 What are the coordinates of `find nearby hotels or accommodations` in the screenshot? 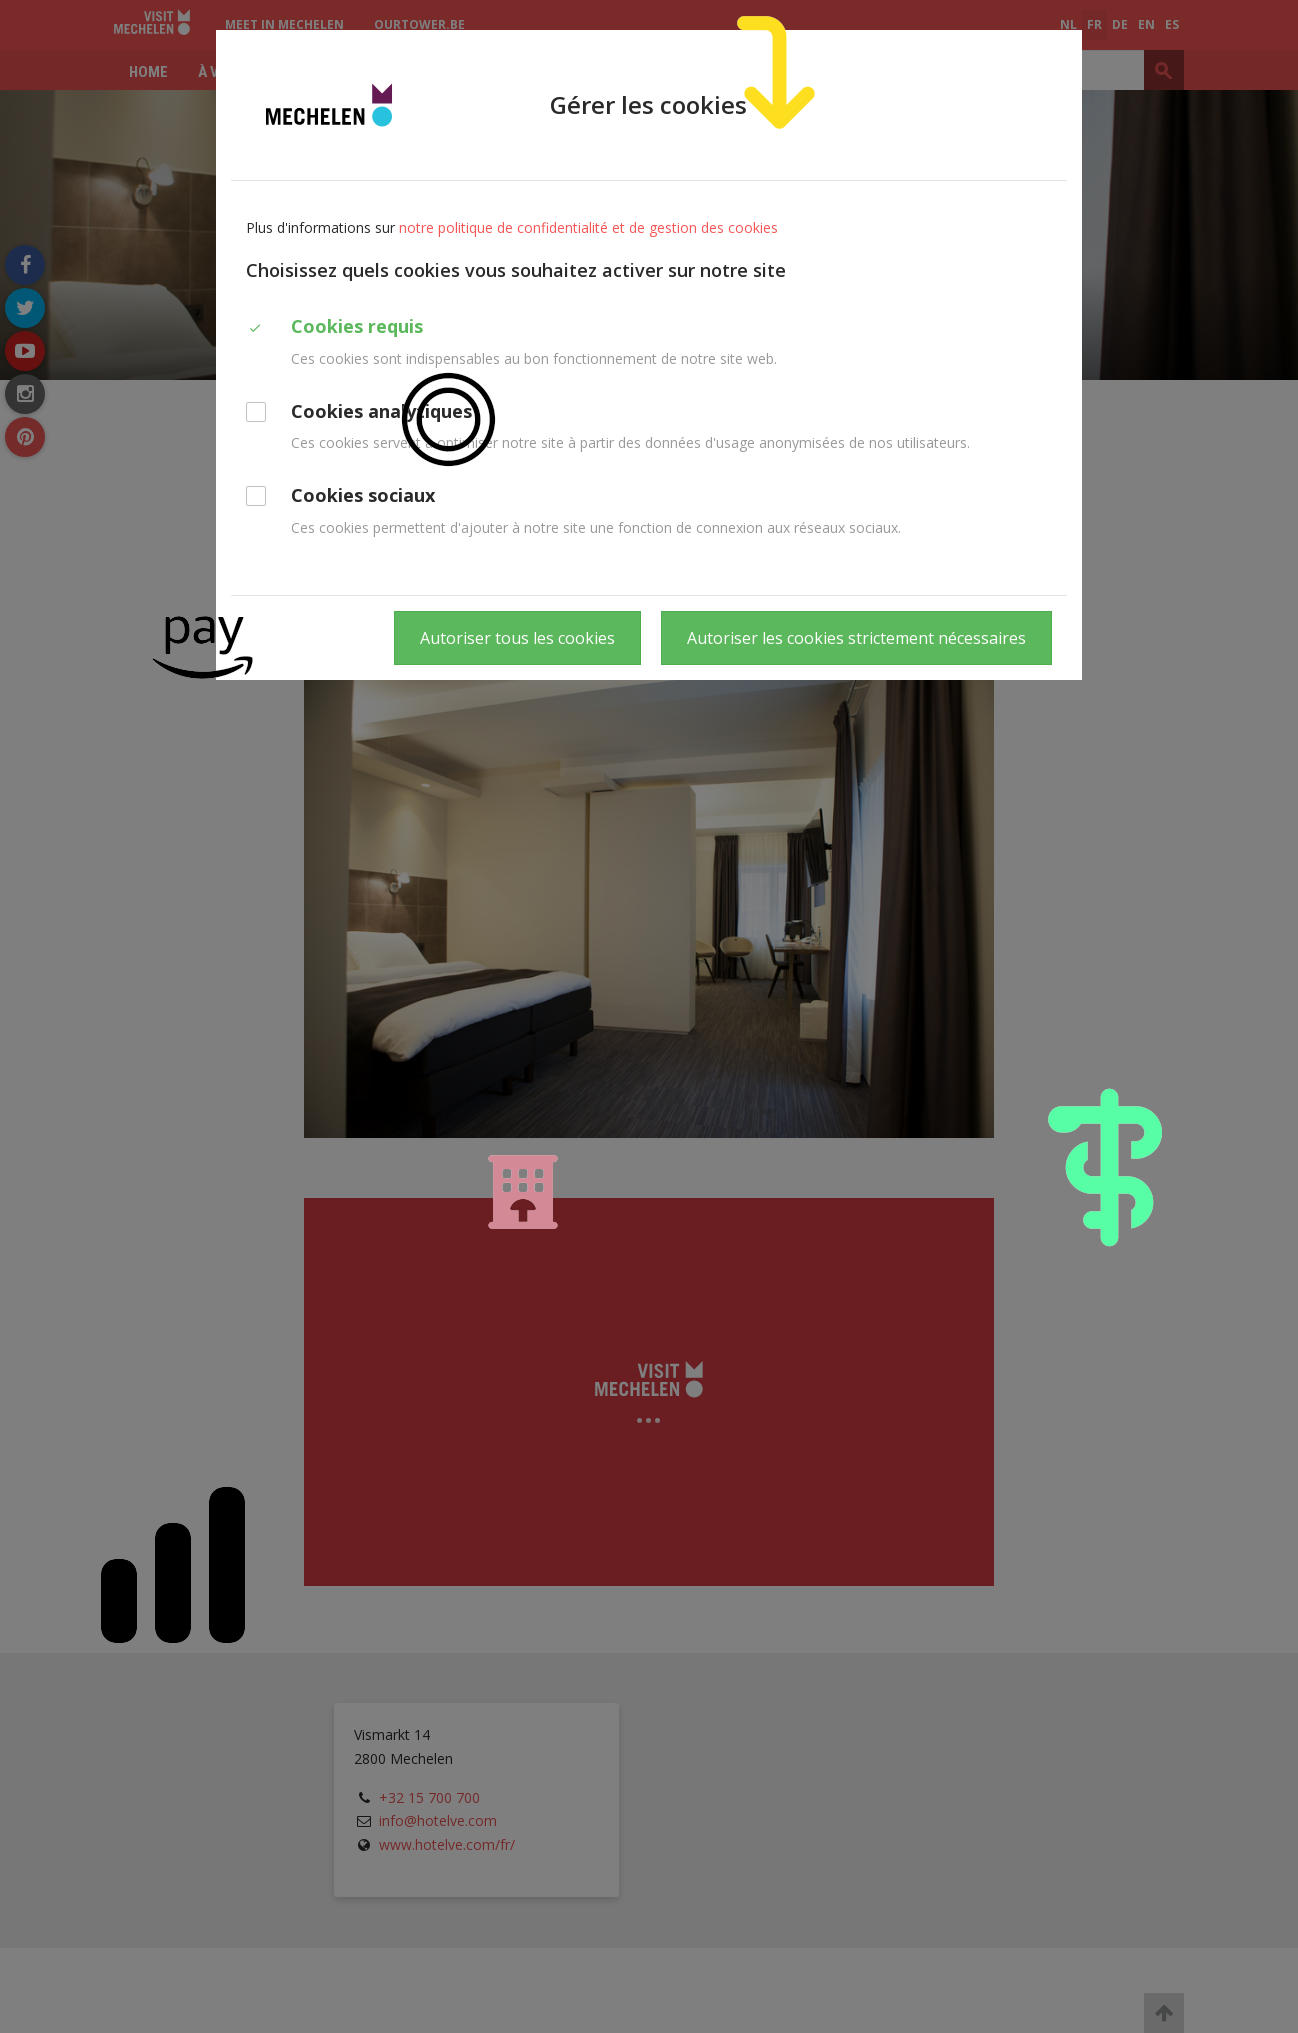 It's located at (523, 1192).